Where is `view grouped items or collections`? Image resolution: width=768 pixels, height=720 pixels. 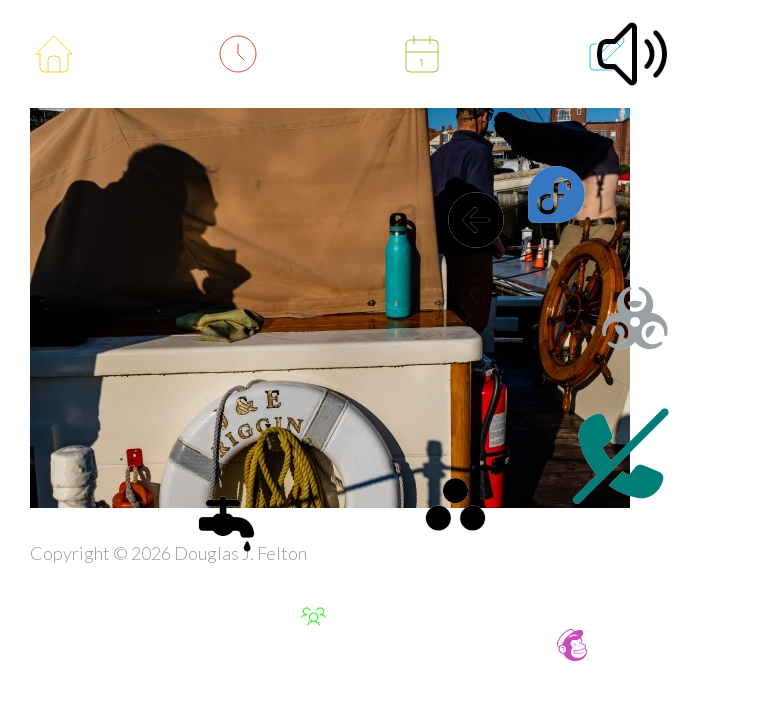 view grouped items or collections is located at coordinates (455, 505).